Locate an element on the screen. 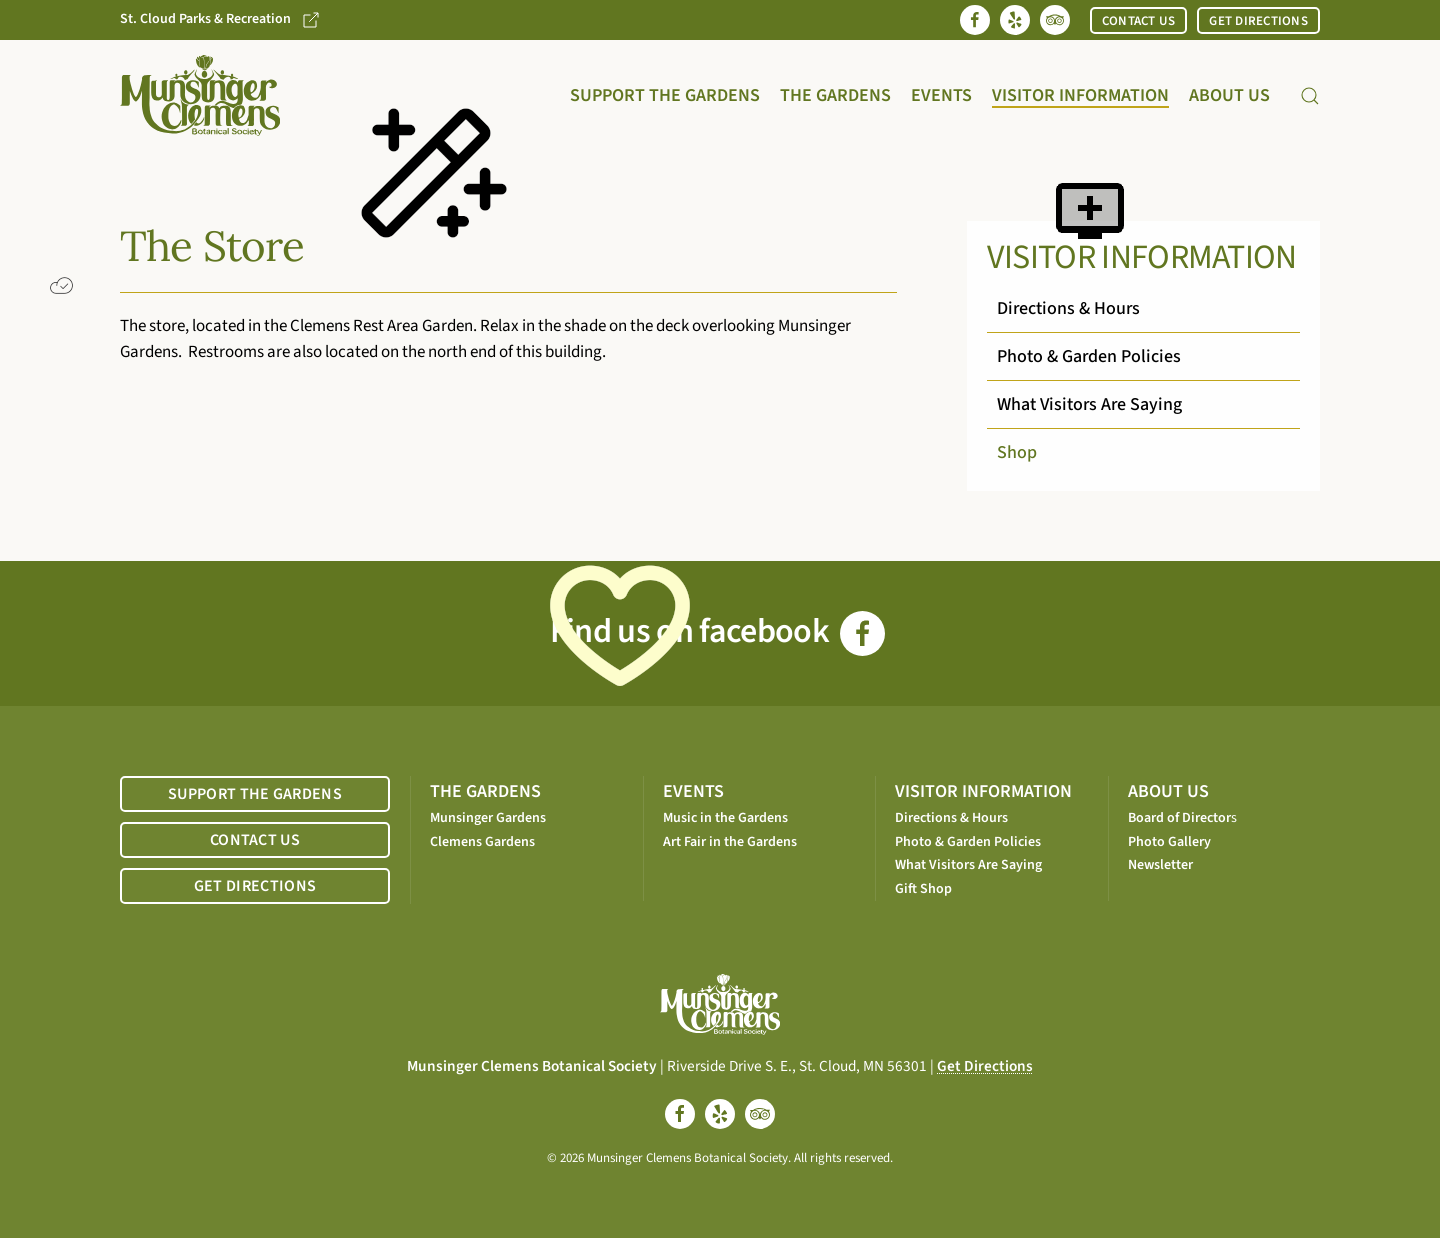  file successfully uploaded to cloud storage is located at coordinates (61, 285).